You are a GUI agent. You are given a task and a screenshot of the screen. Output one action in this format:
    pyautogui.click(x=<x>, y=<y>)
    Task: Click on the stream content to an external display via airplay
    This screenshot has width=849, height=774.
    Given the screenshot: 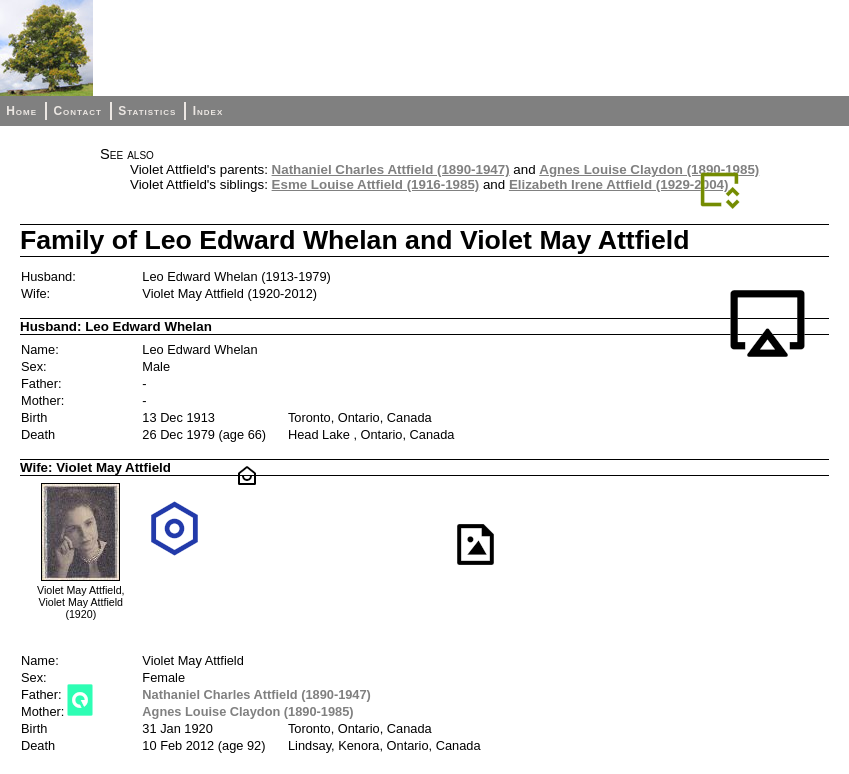 What is the action you would take?
    pyautogui.click(x=767, y=323)
    